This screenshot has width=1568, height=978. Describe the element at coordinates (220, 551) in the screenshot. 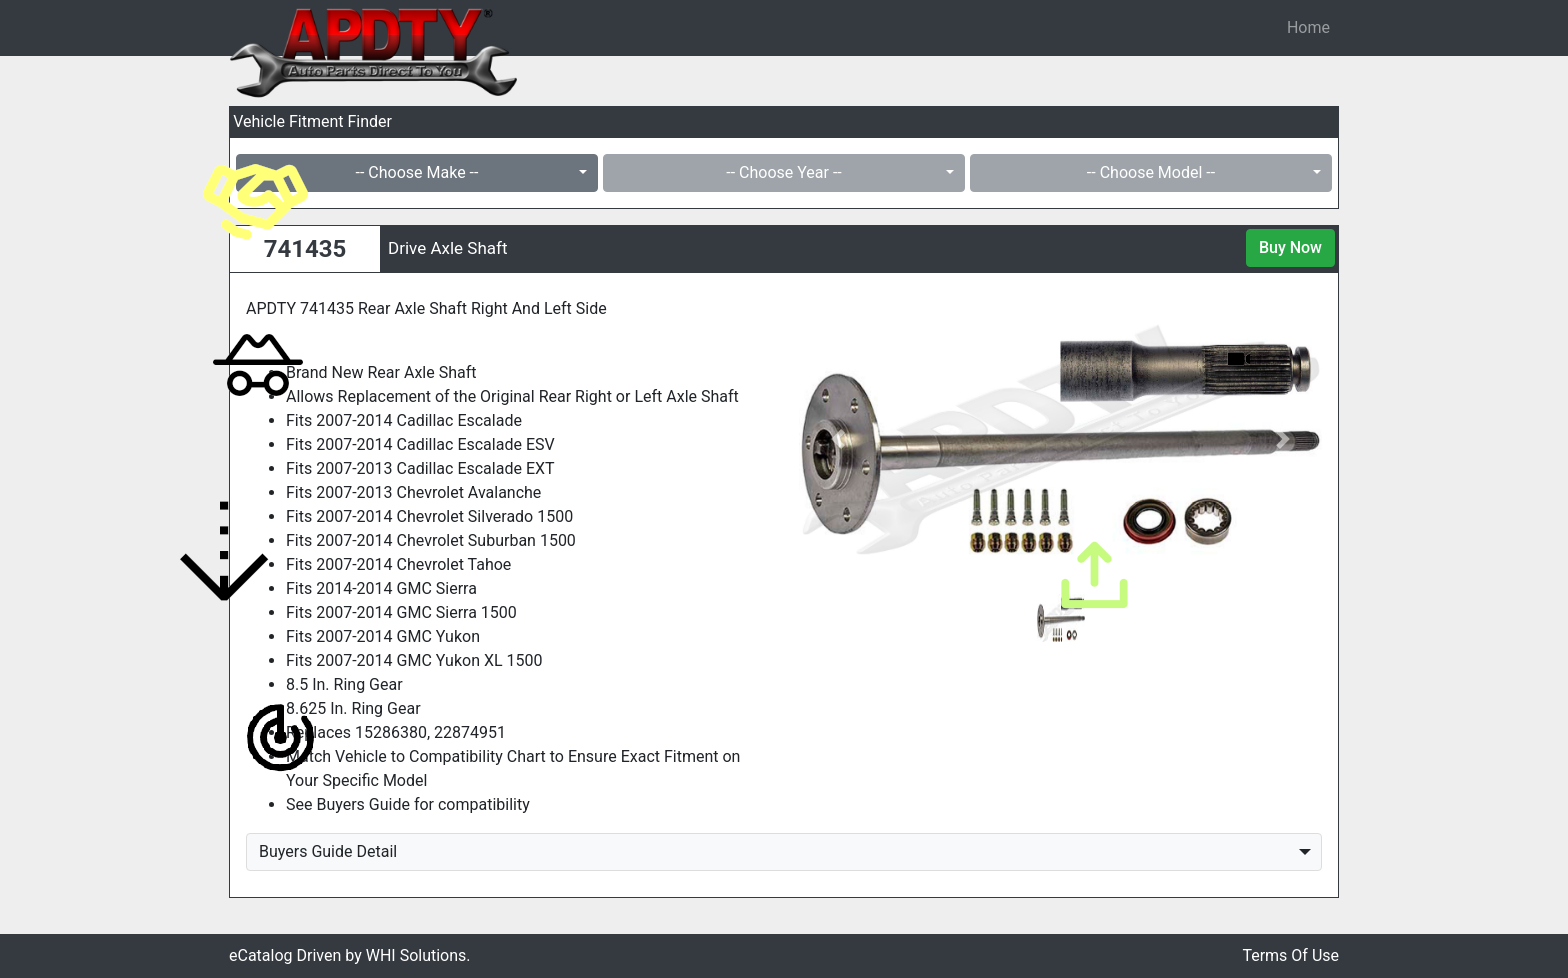

I see `fetch changes from a remote git repository` at that location.